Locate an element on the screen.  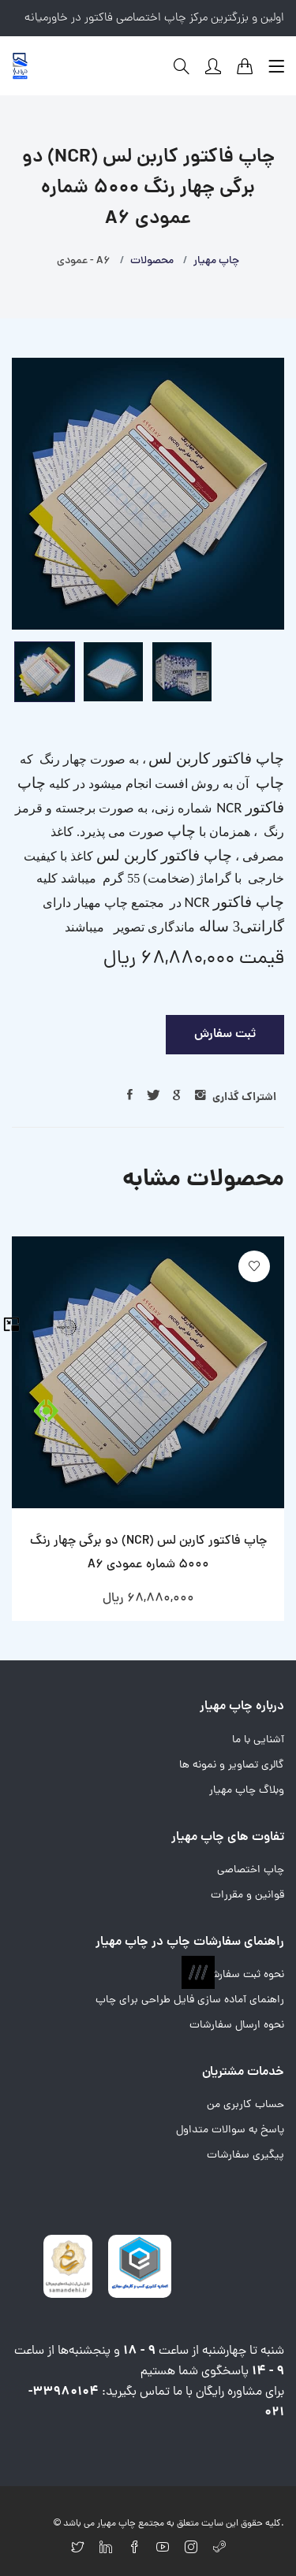
enable picture-in-picture mode is located at coordinates (11, 1324).